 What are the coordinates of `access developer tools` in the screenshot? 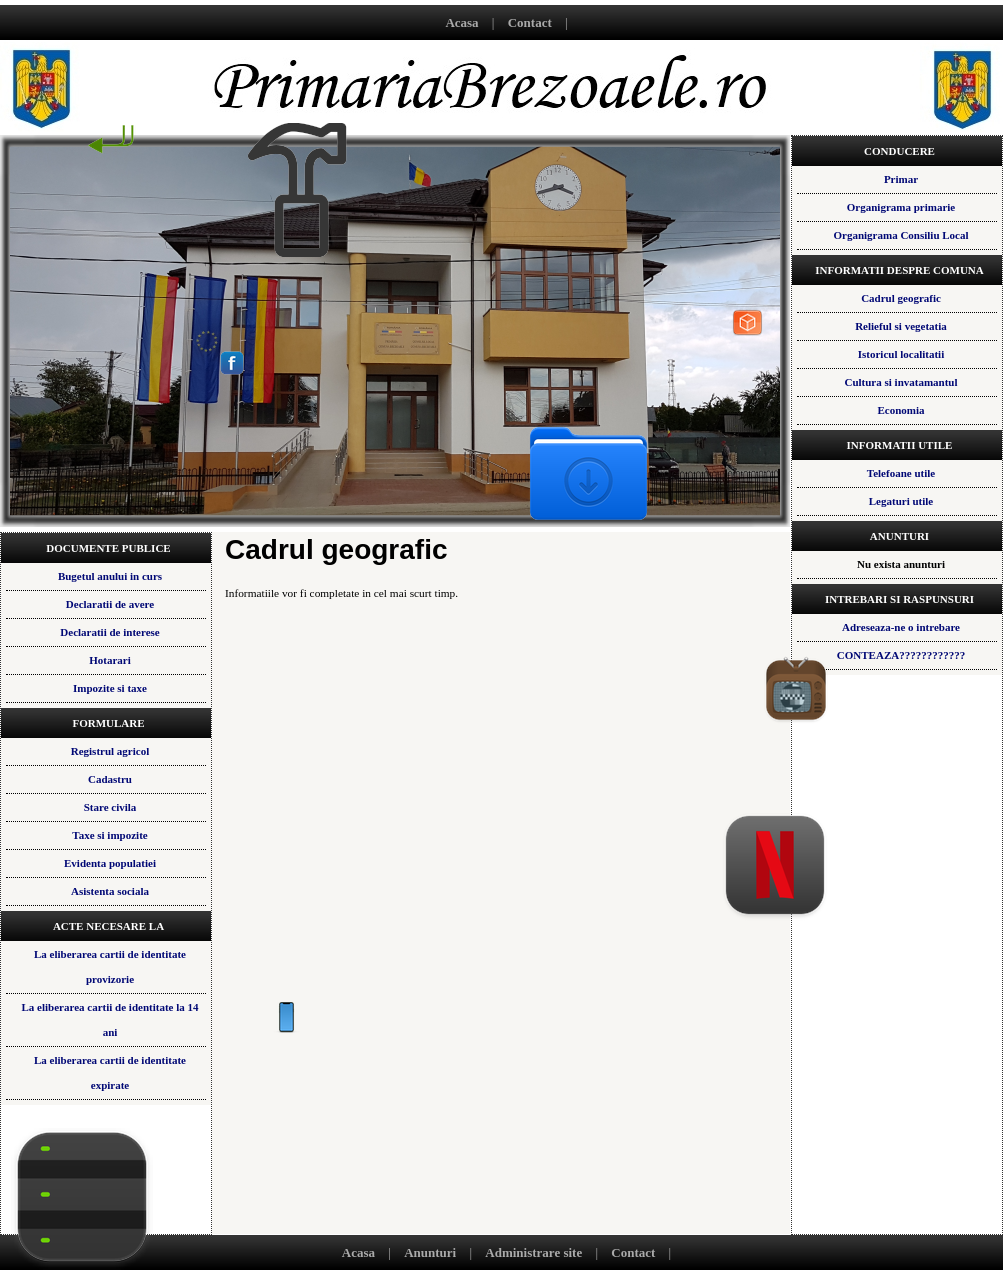 It's located at (301, 194).